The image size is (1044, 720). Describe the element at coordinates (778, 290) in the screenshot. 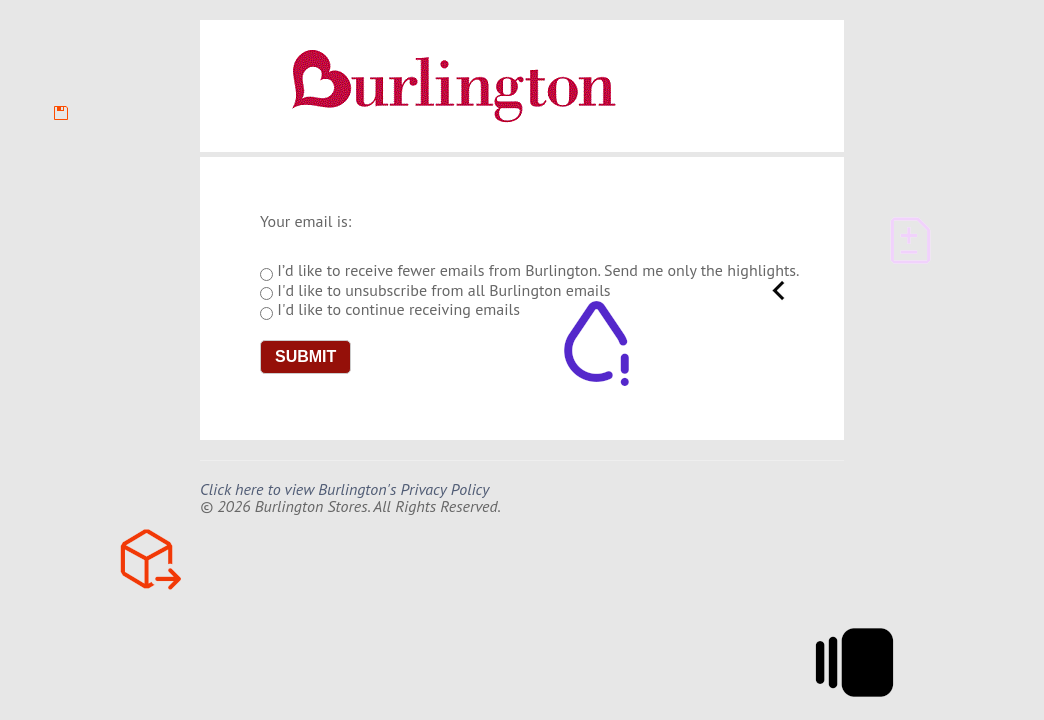

I see `go back to the previous screen` at that location.